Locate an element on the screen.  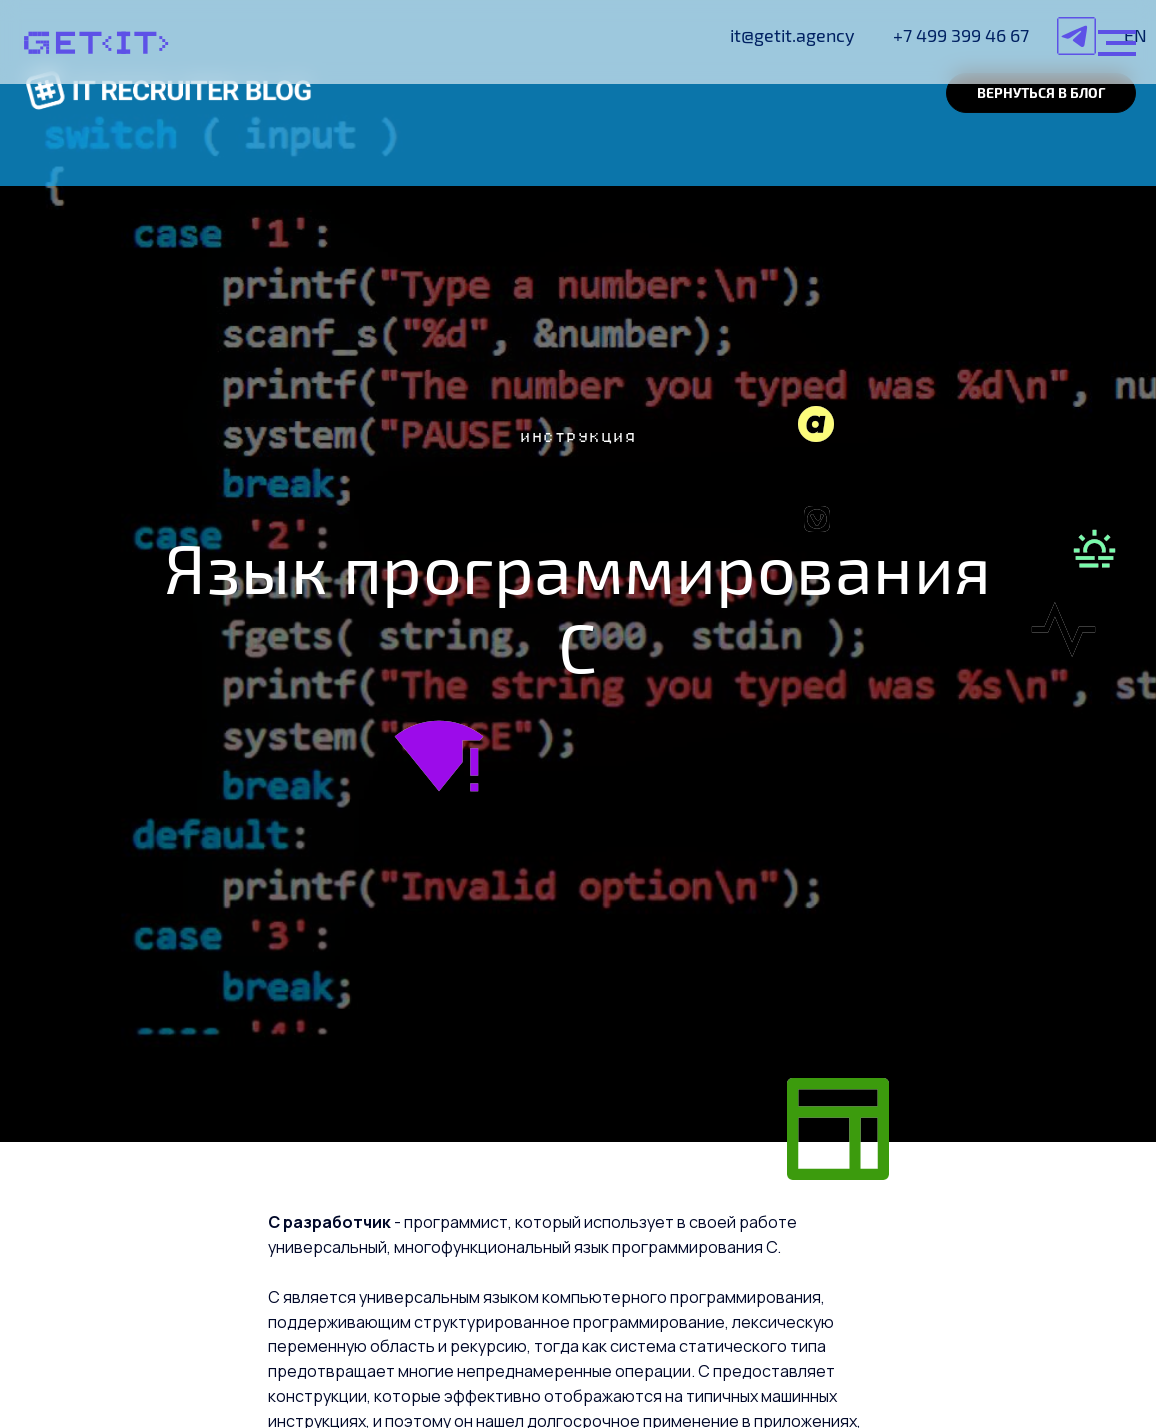
change page layout options is located at coordinates (838, 1129).